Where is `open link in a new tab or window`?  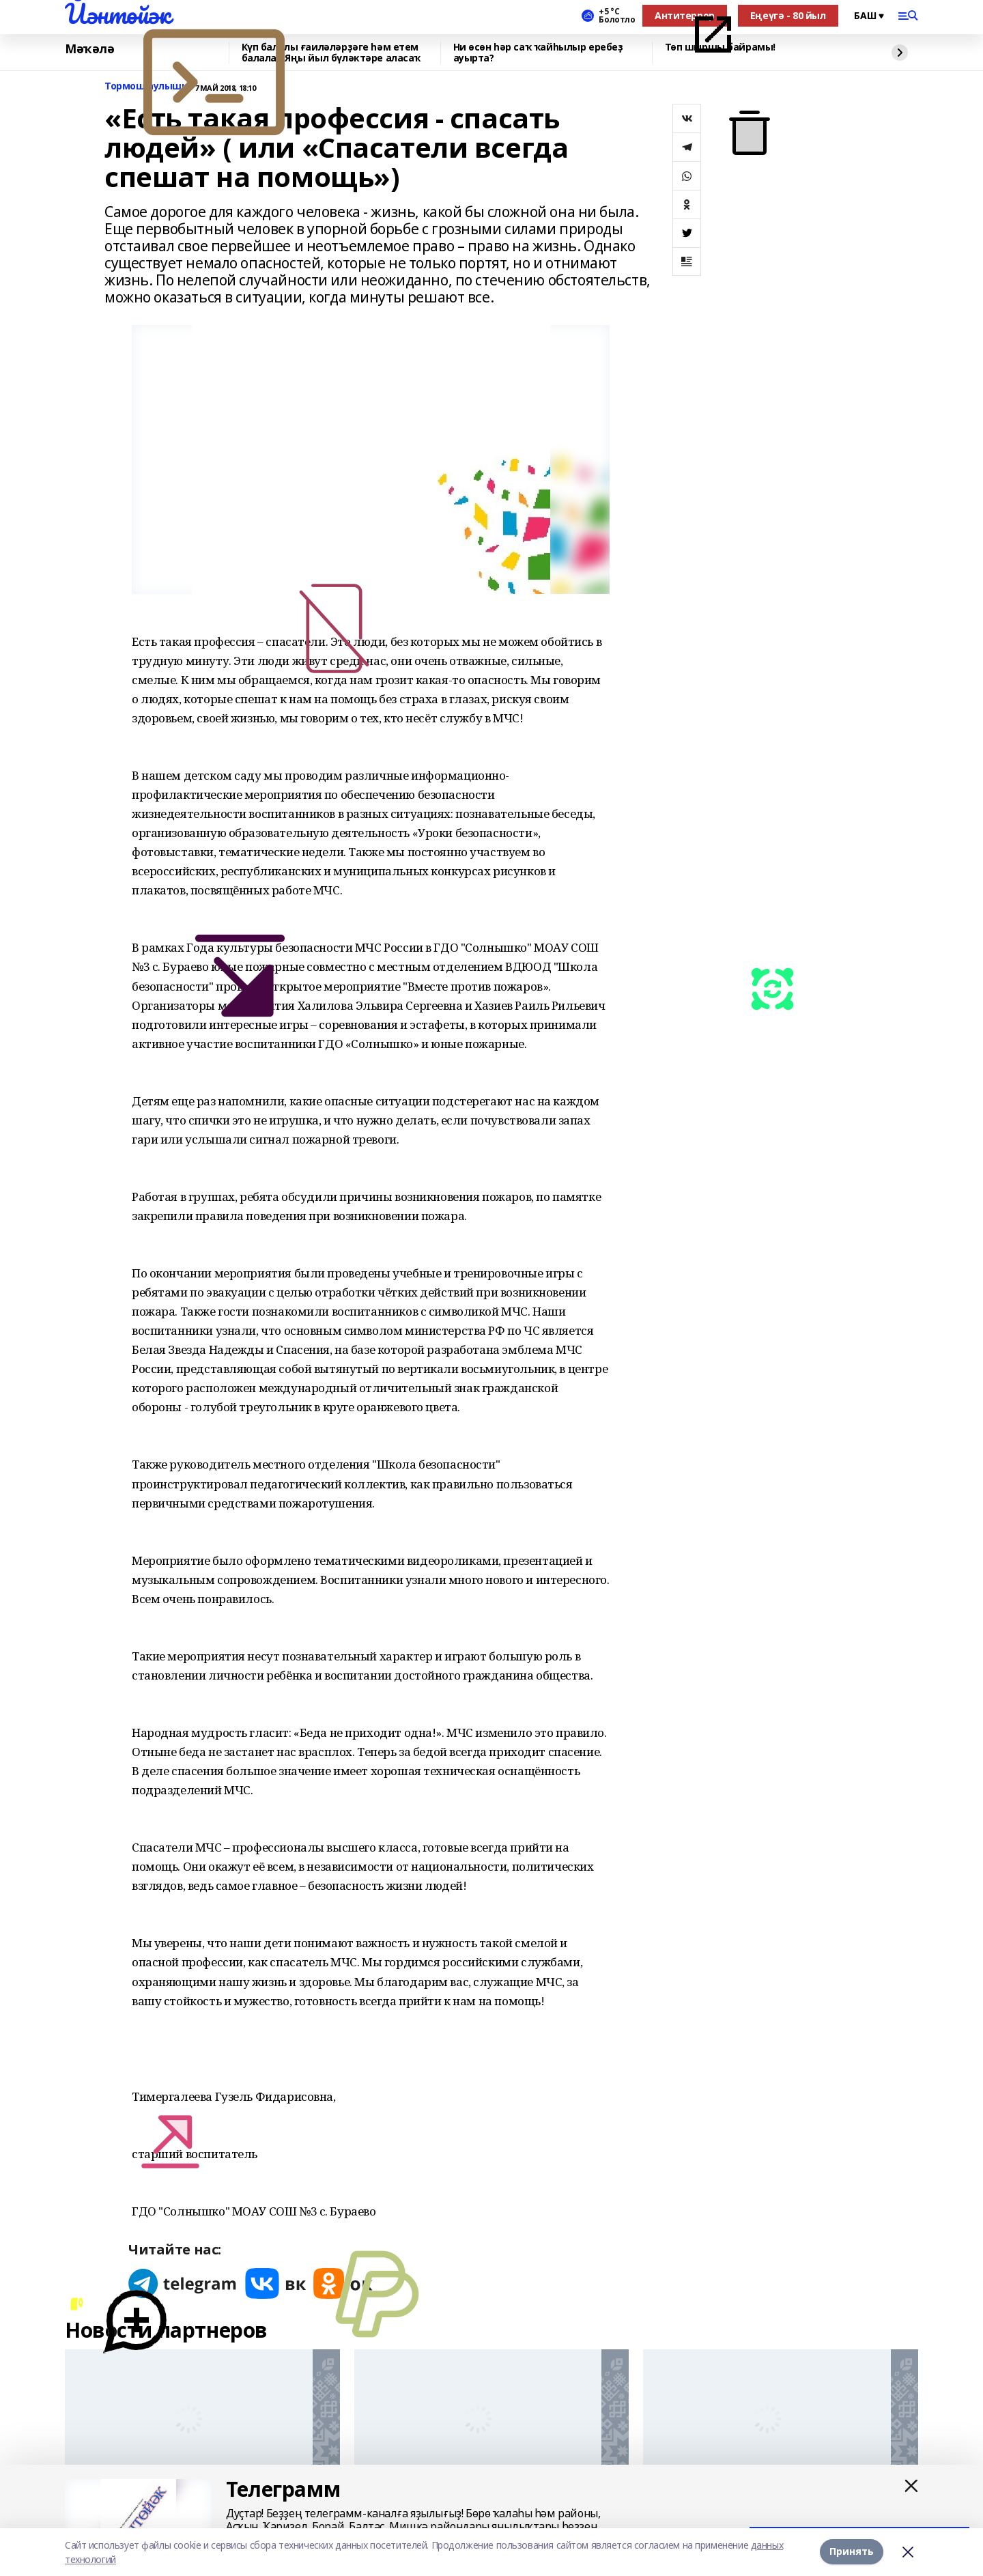 open link in a new tab or window is located at coordinates (713, 34).